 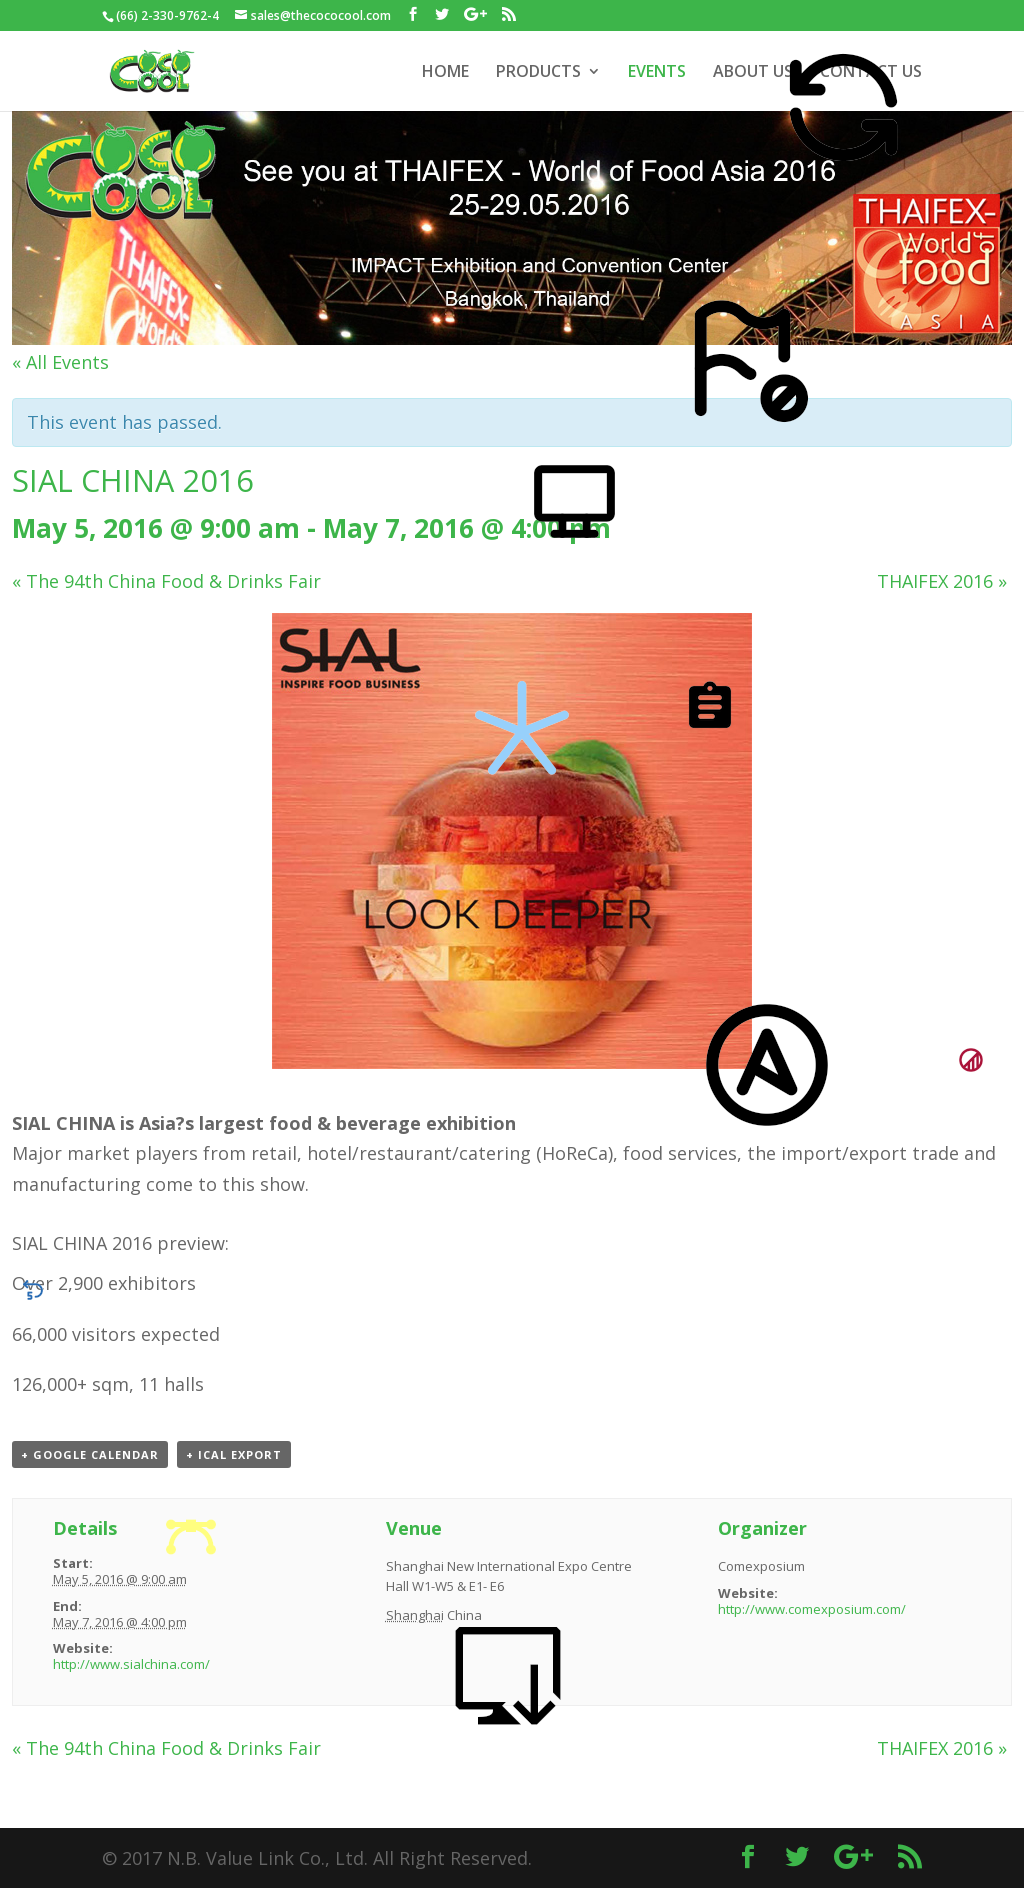 What do you see at coordinates (742, 356) in the screenshot?
I see `cancel or remove a flagged item` at bounding box center [742, 356].